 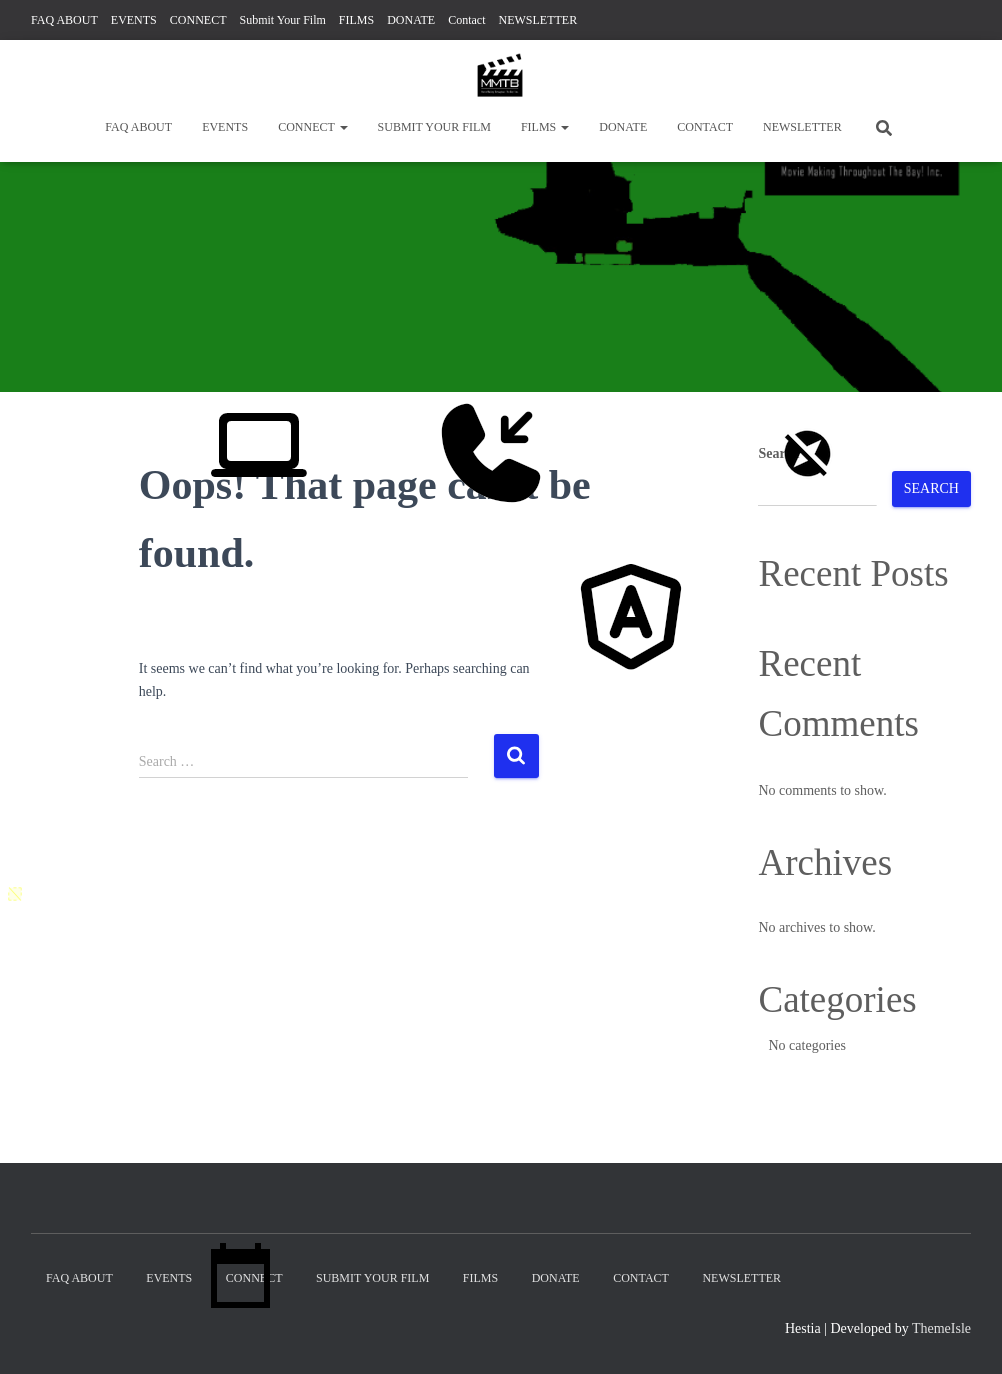 I want to click on disable compass or navigation mode, so click(x=807, y=453).